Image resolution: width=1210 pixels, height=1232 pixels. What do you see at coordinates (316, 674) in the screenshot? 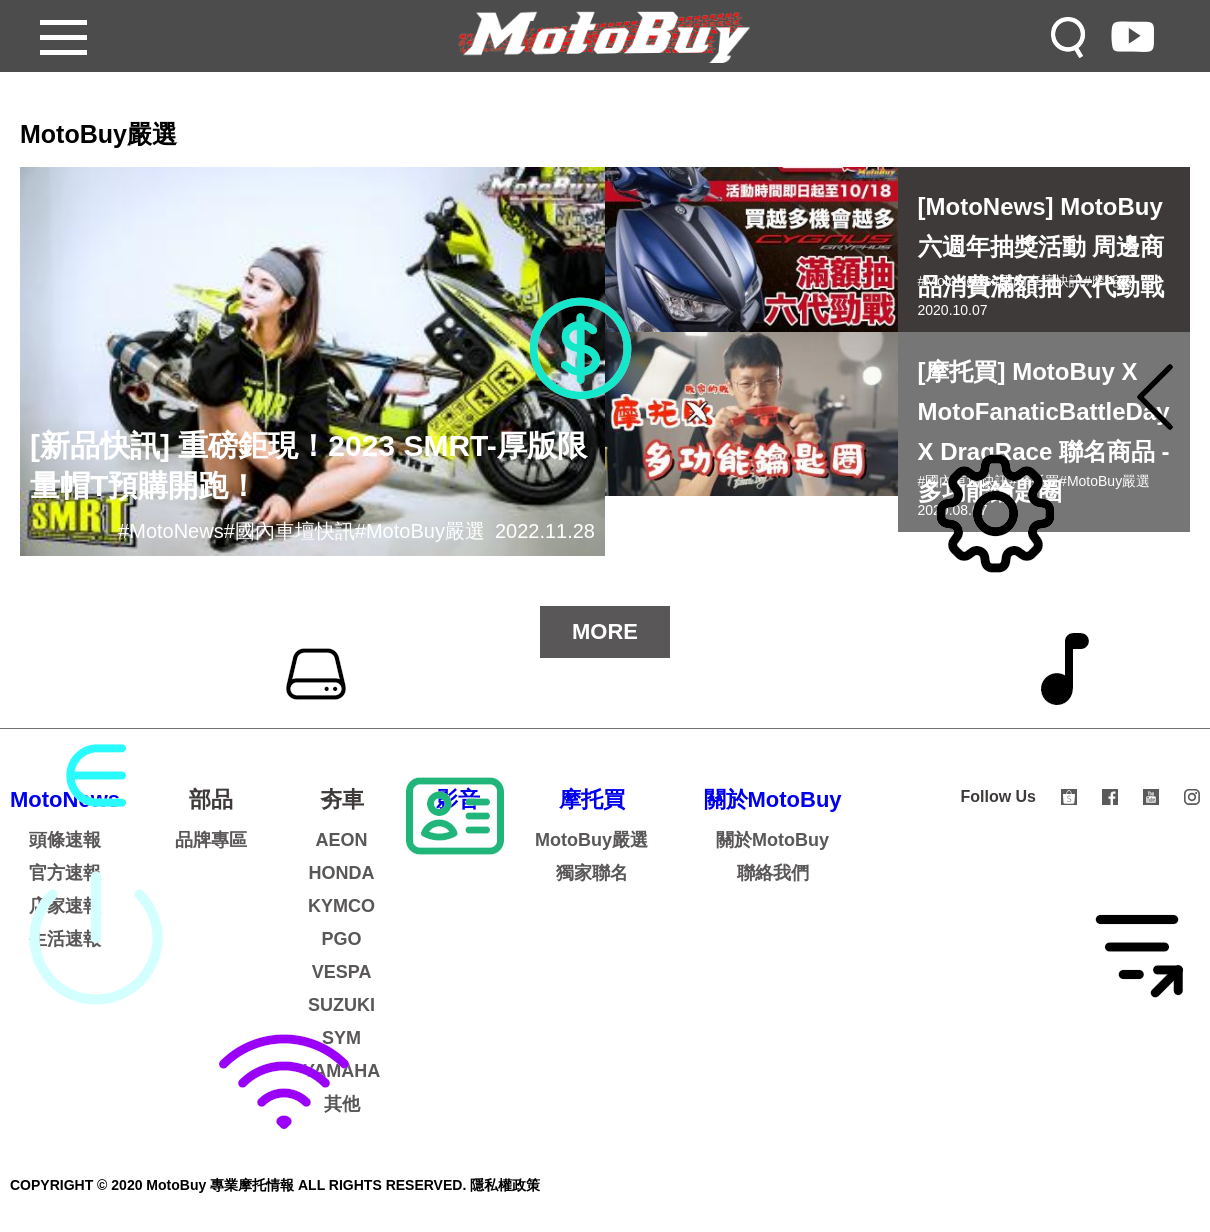
I see `access server settings or management` at bounding box center [316, 674].